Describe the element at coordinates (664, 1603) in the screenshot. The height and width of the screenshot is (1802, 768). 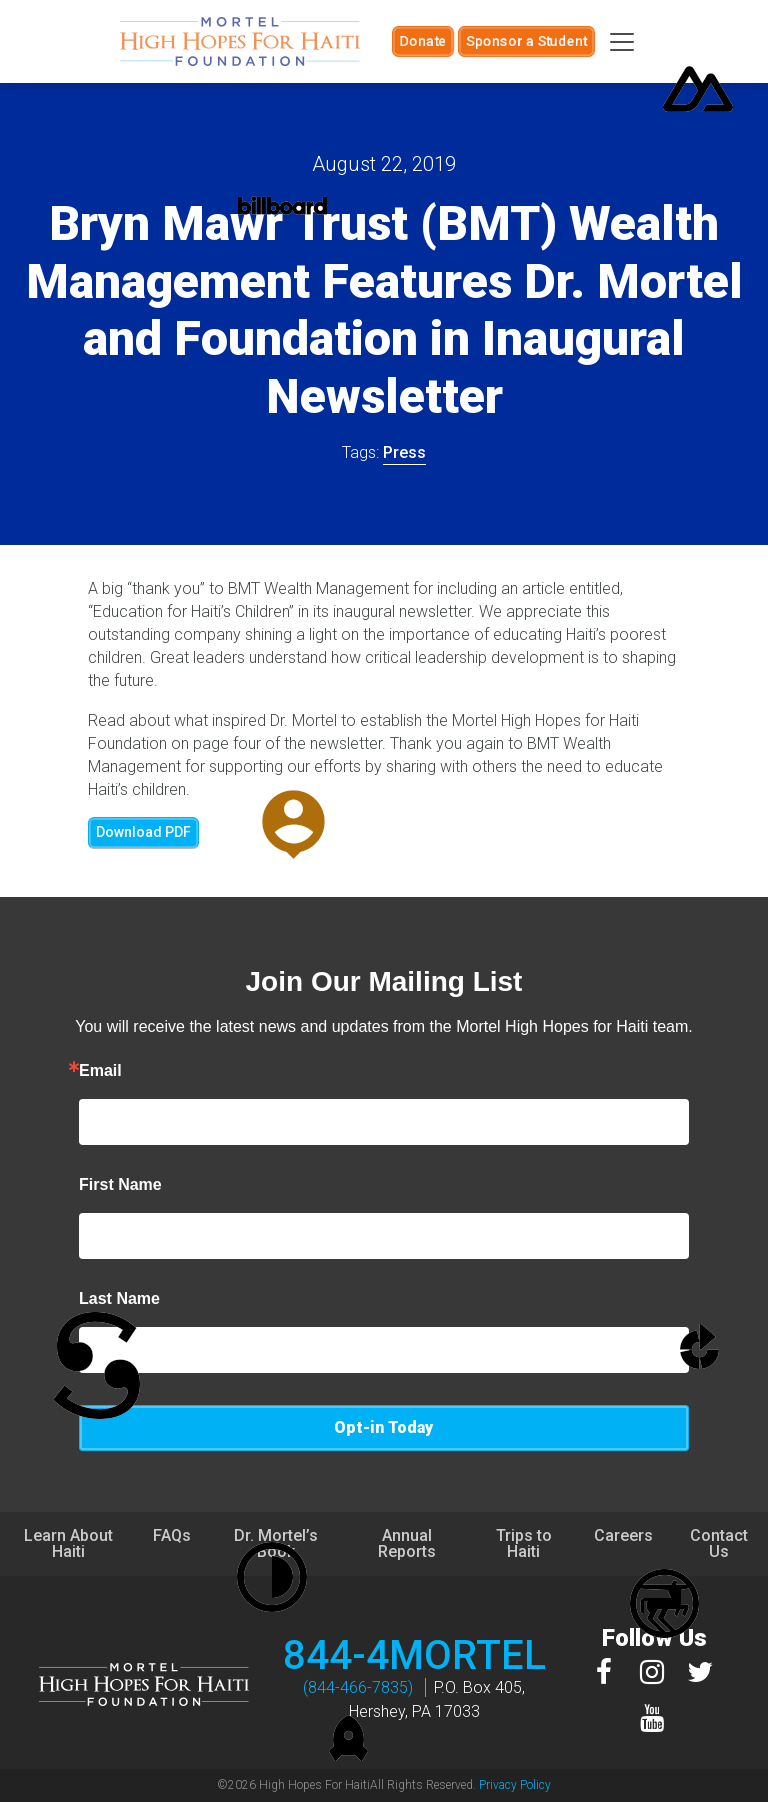
I see `visit the Rossmann website or app` at that location.